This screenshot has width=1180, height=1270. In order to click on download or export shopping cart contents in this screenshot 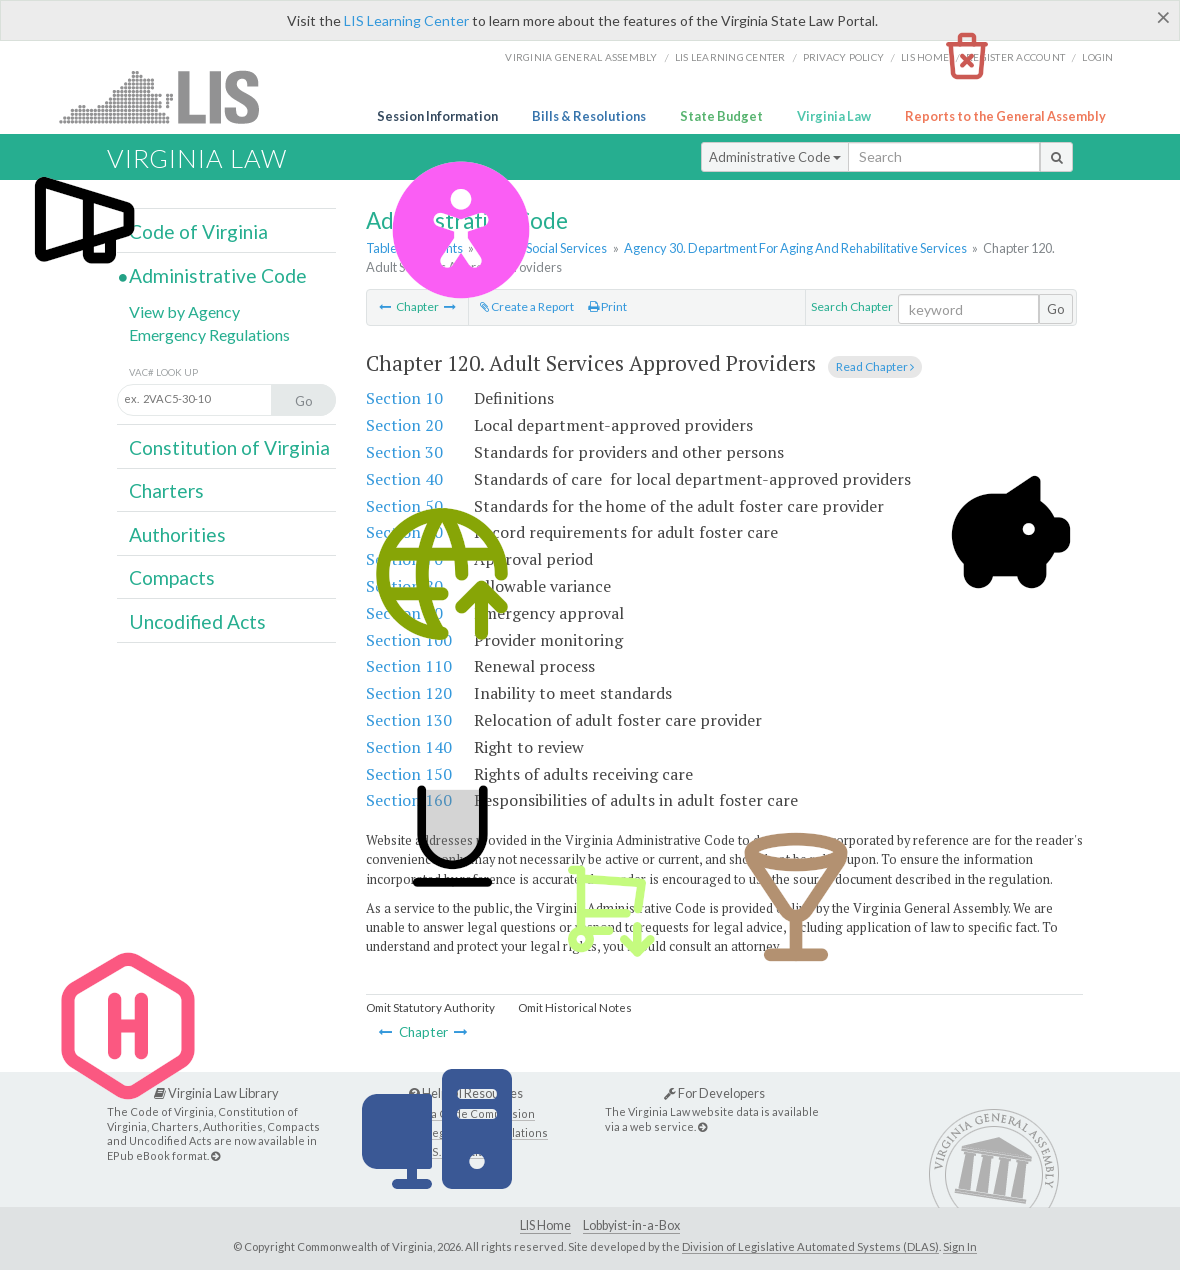, I will do `click(607, 909)`.